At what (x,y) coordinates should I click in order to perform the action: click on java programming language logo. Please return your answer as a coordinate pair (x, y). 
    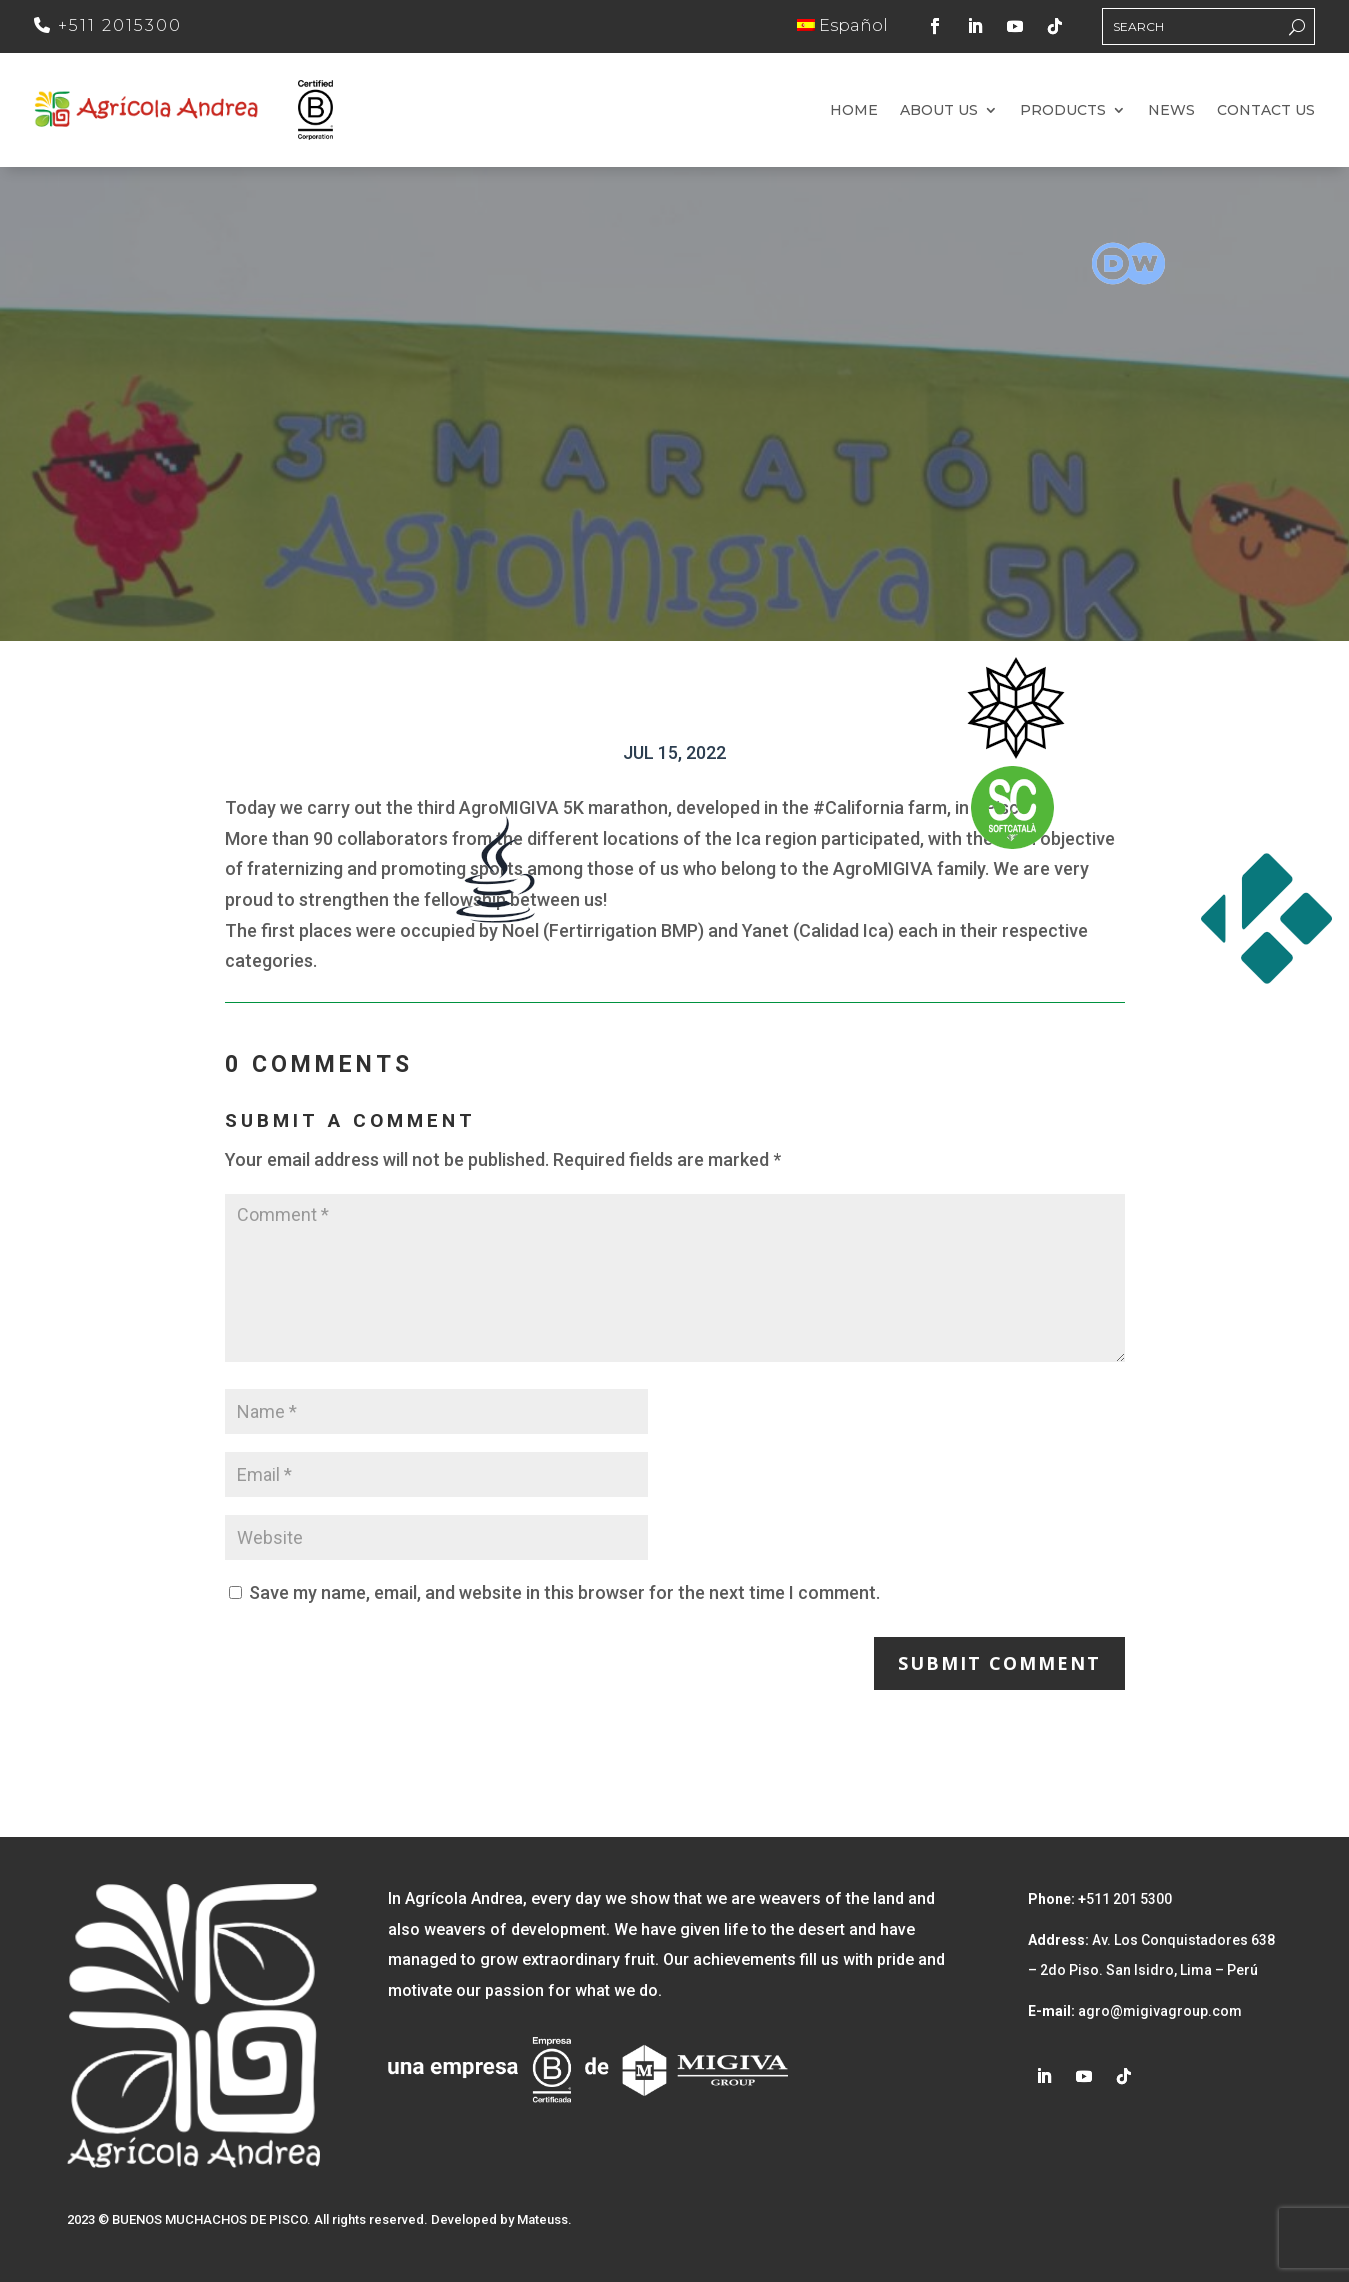
    Looking at the image, I should click on (495, 869).